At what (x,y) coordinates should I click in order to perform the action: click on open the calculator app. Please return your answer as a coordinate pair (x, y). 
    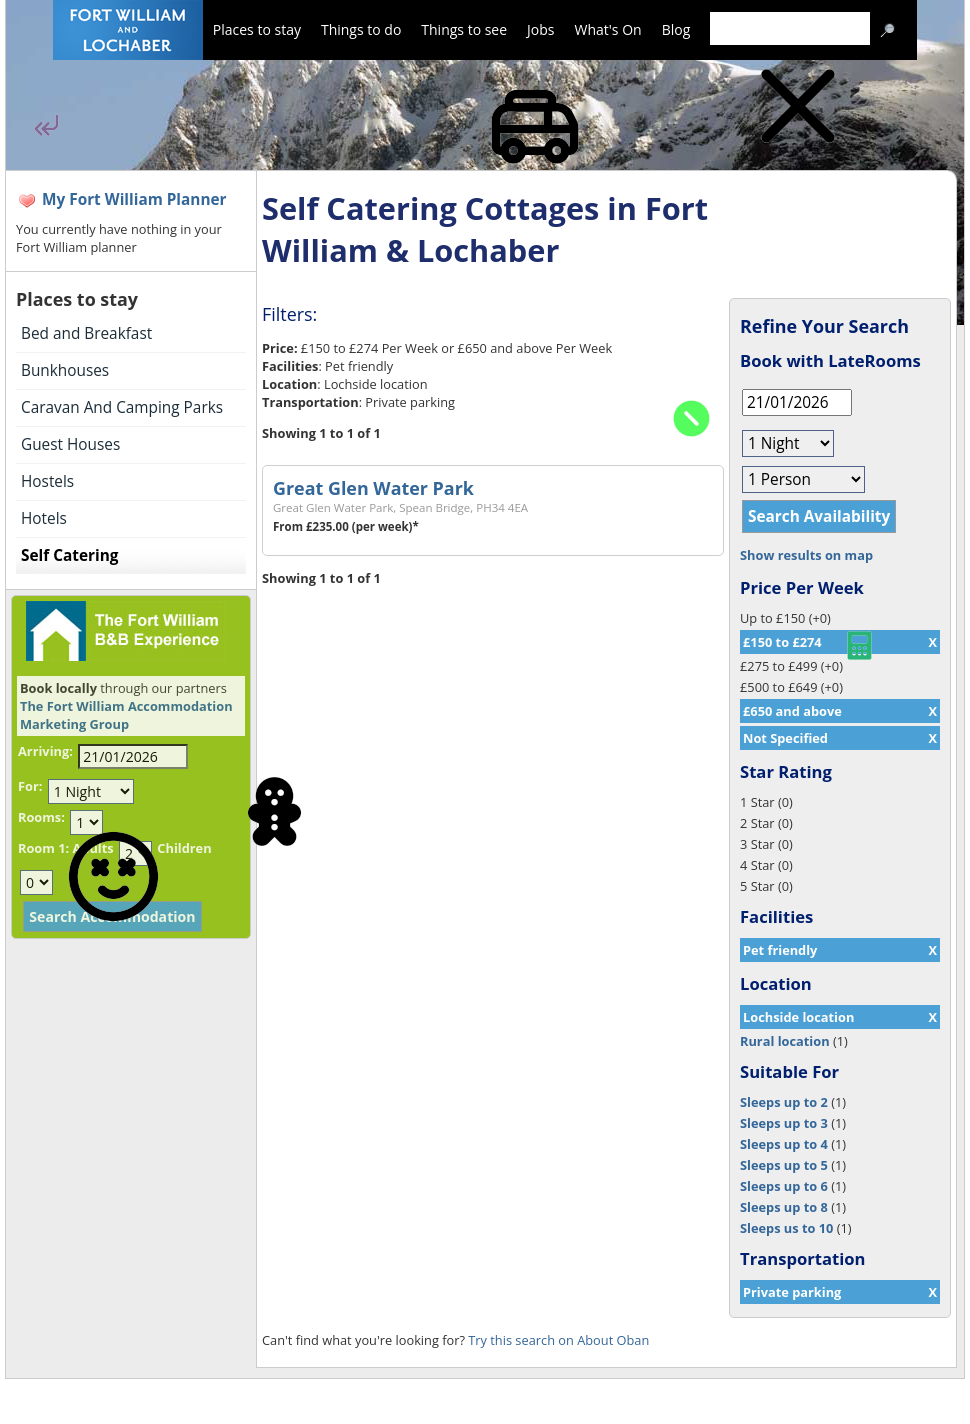
    Looking at the image, I should click on (859, 645).